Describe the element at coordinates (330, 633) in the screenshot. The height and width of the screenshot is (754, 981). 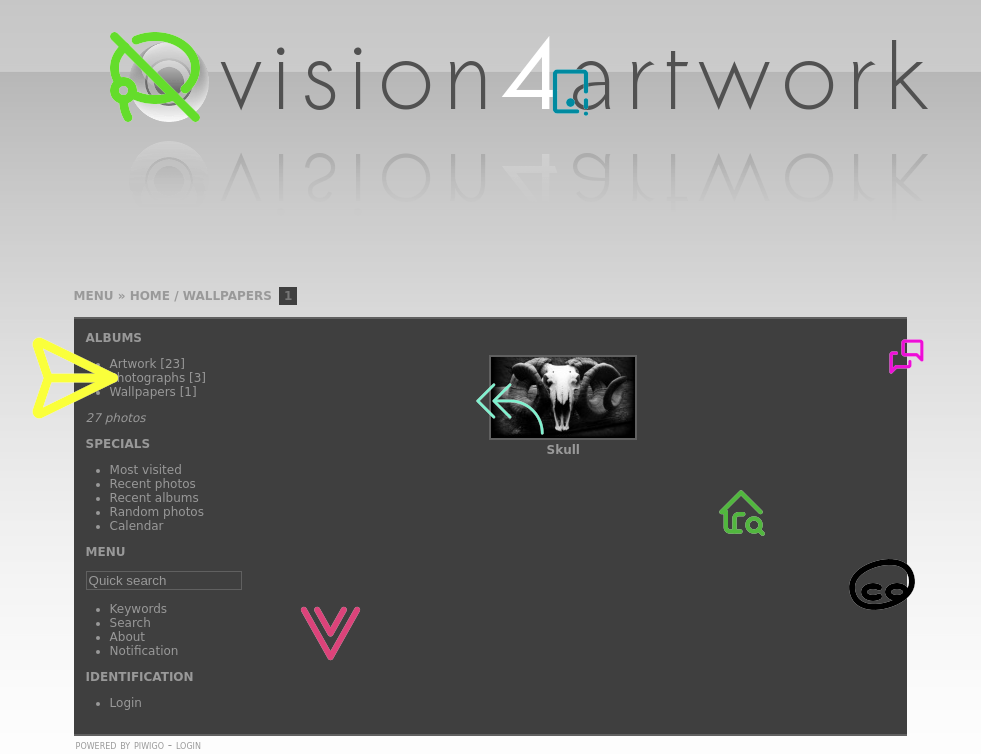
I see `Vue.js framework logo` at that location.